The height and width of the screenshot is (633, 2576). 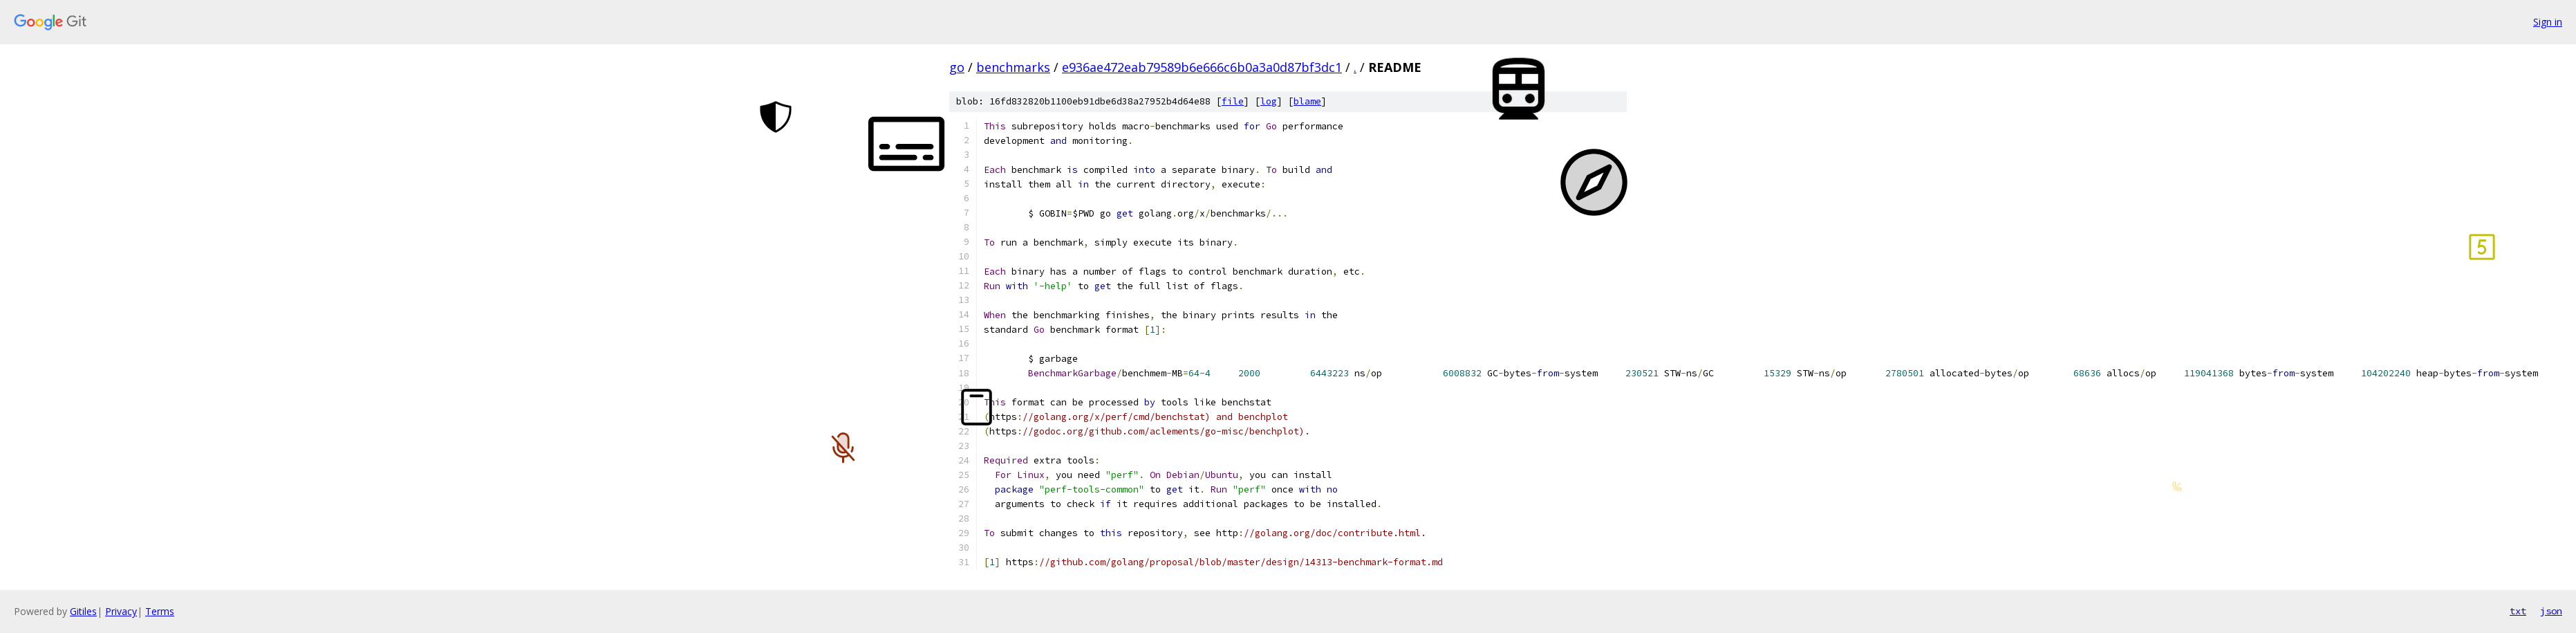 What do you see at coordinates (906, 144) in the screenshot?
I see `enable subtitles or closed captions` at bounding box center [906, 144].